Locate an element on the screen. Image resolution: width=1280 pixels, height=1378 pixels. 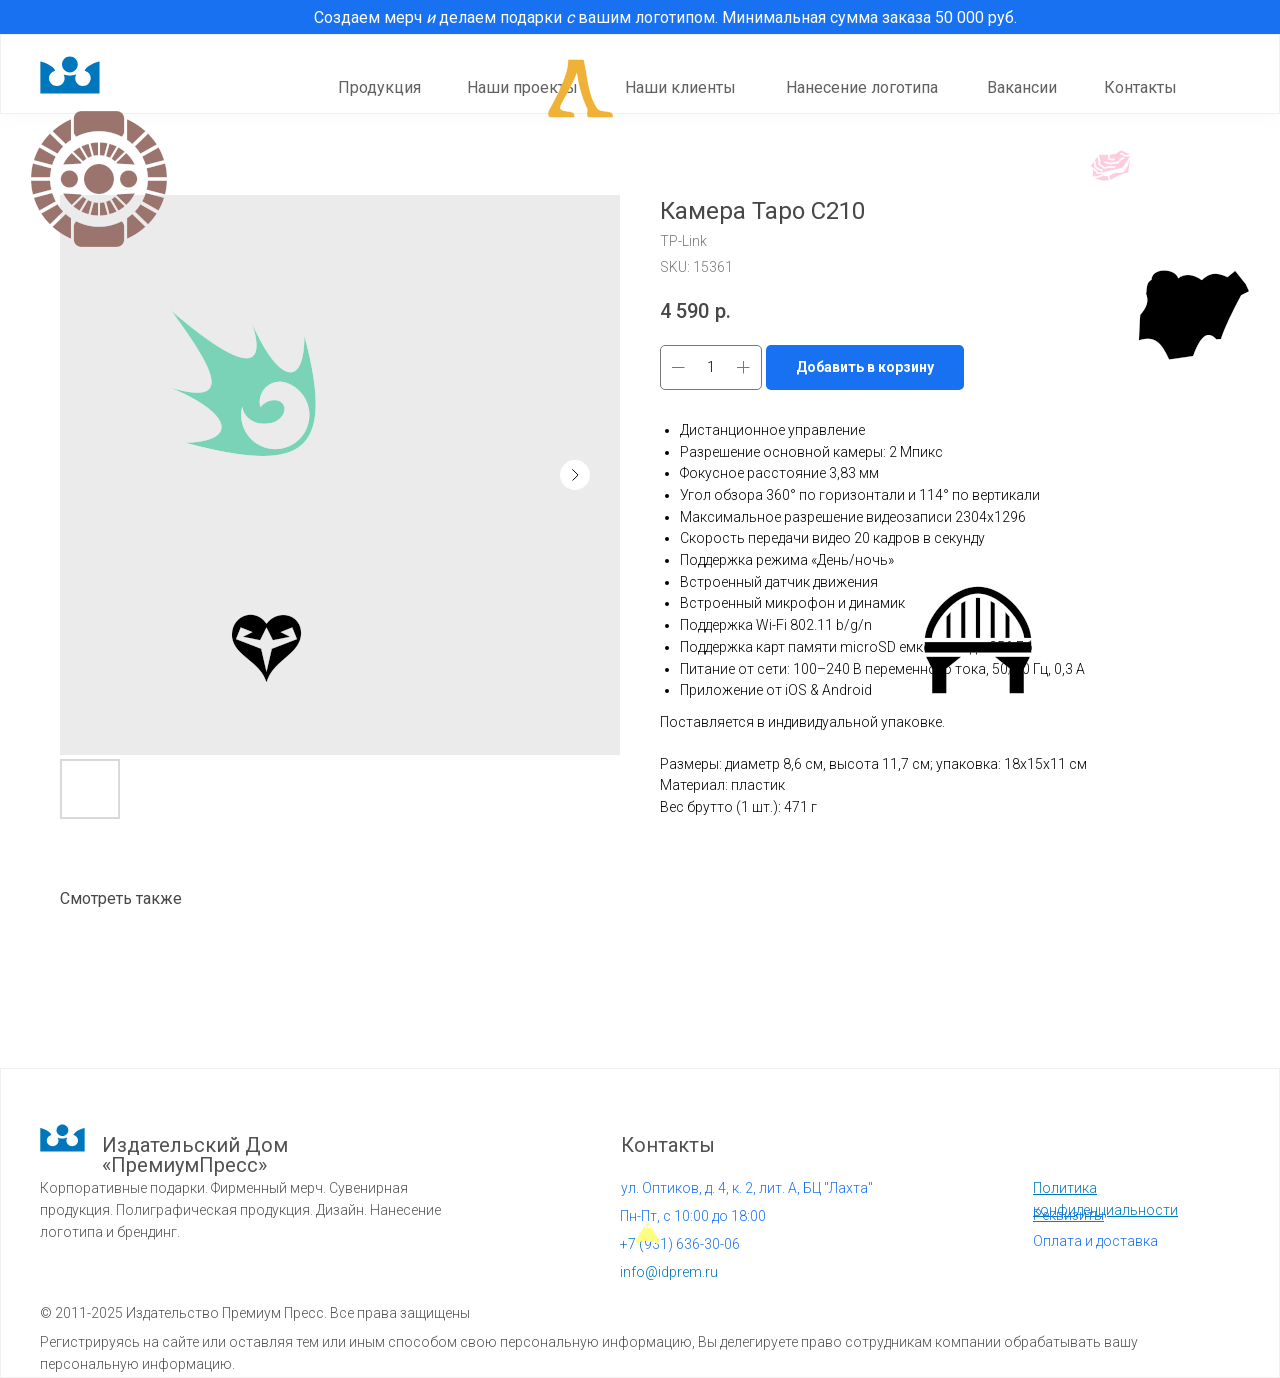
indicates seafood or shellfish category is located at coordinates (1110, 165).